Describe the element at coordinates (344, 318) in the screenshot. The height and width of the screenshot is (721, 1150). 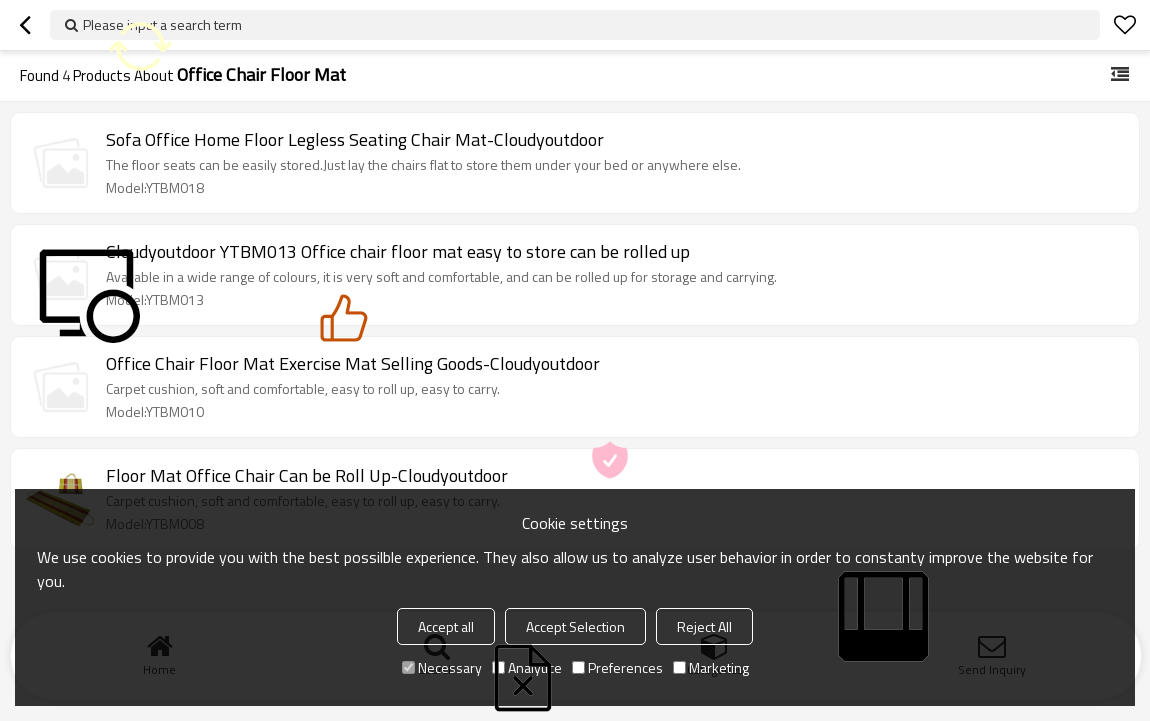
I see `like or approve content` at that location.